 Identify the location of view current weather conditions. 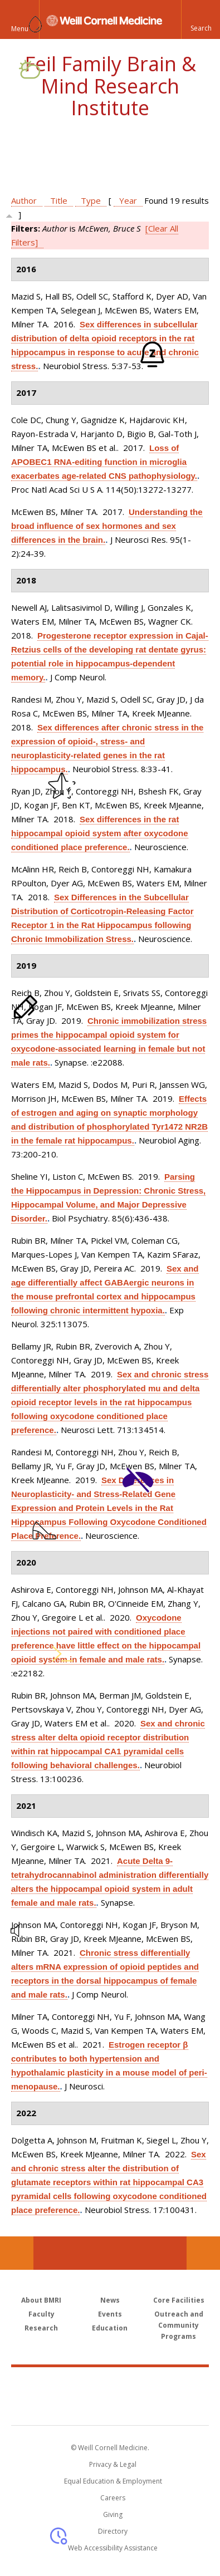
(30, 70).